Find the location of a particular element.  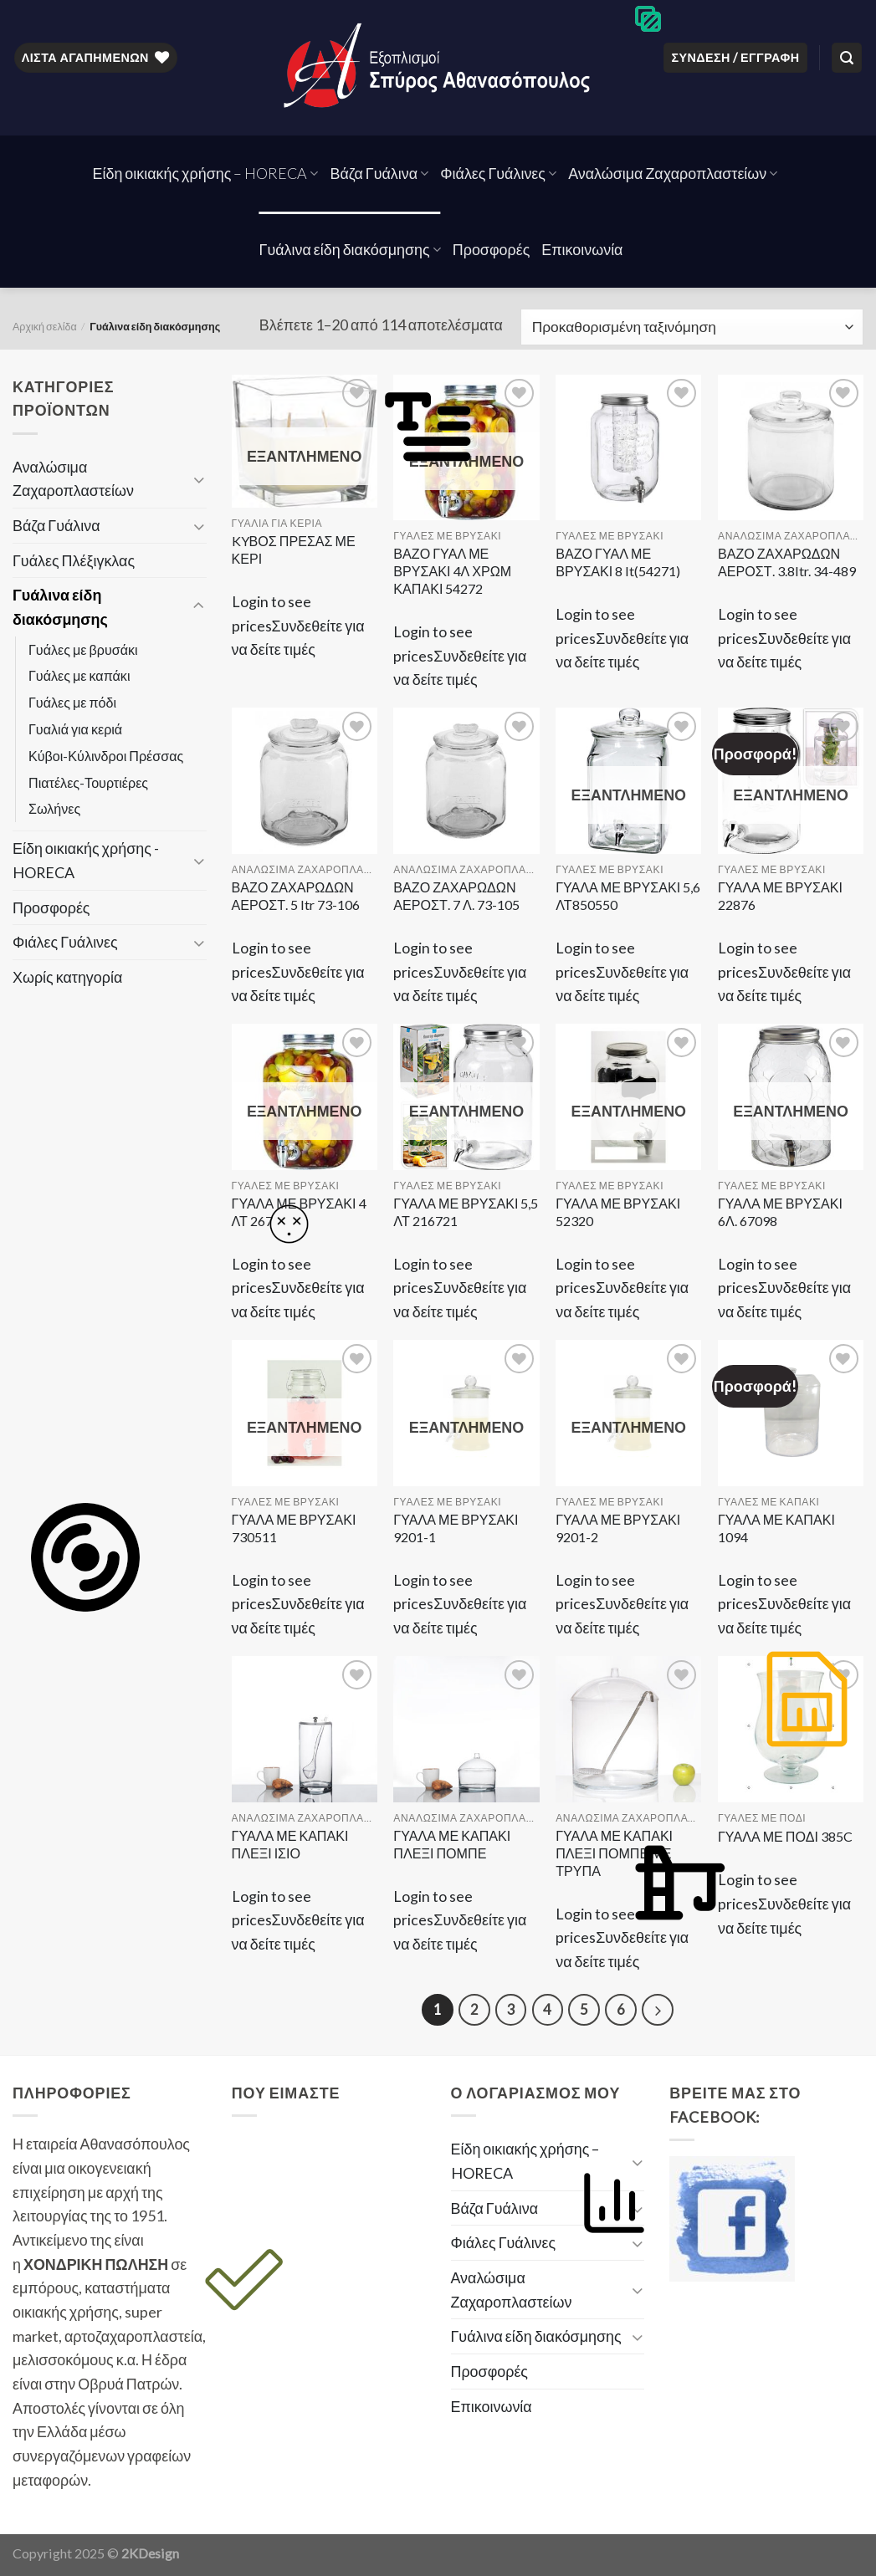

select multiple items or objects is located at coordinates (648, 18).